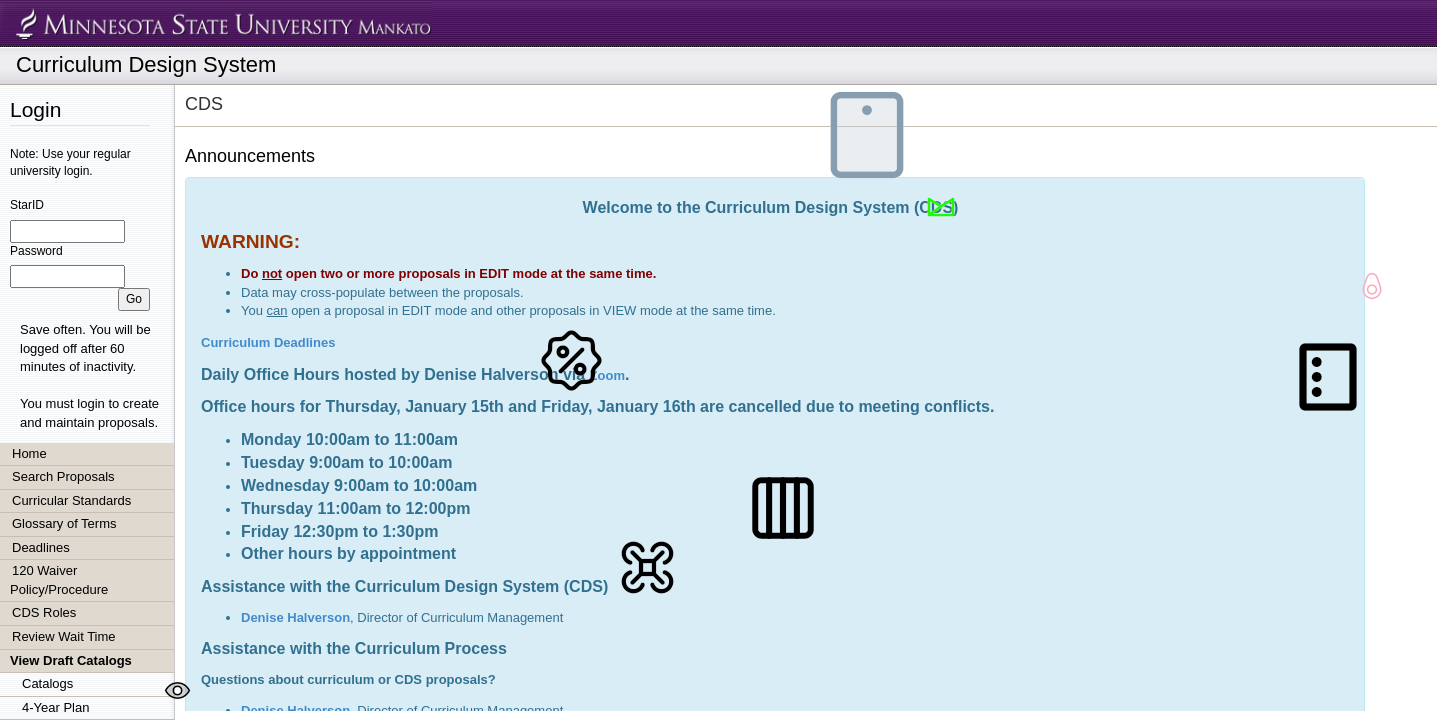 This screenshot has width=1437, height=720. What do you see at coordinates (867, 135) in the screenshot?
I see `tablet device with front-facing camera` at bounding box center [867, 135].